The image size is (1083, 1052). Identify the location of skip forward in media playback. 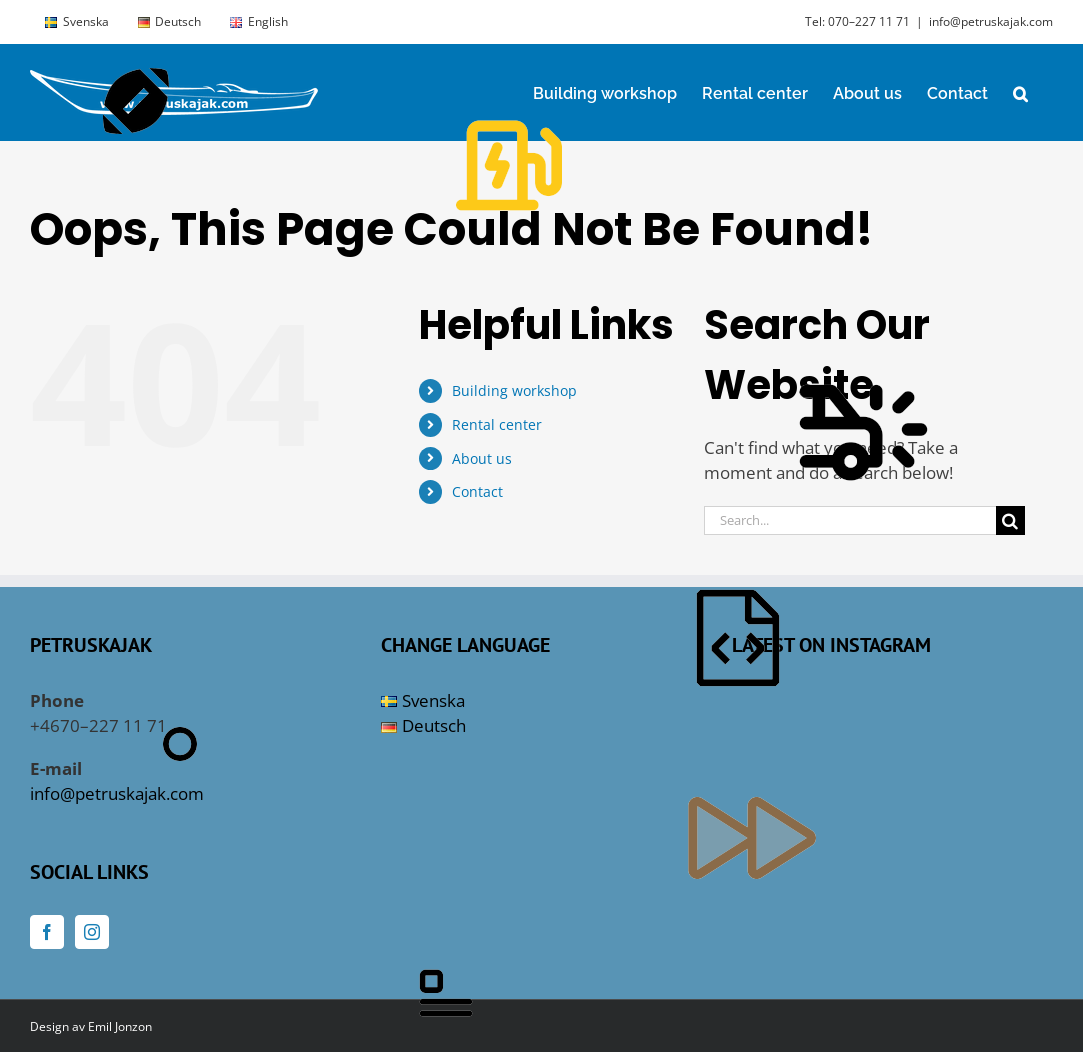
(743, 838).